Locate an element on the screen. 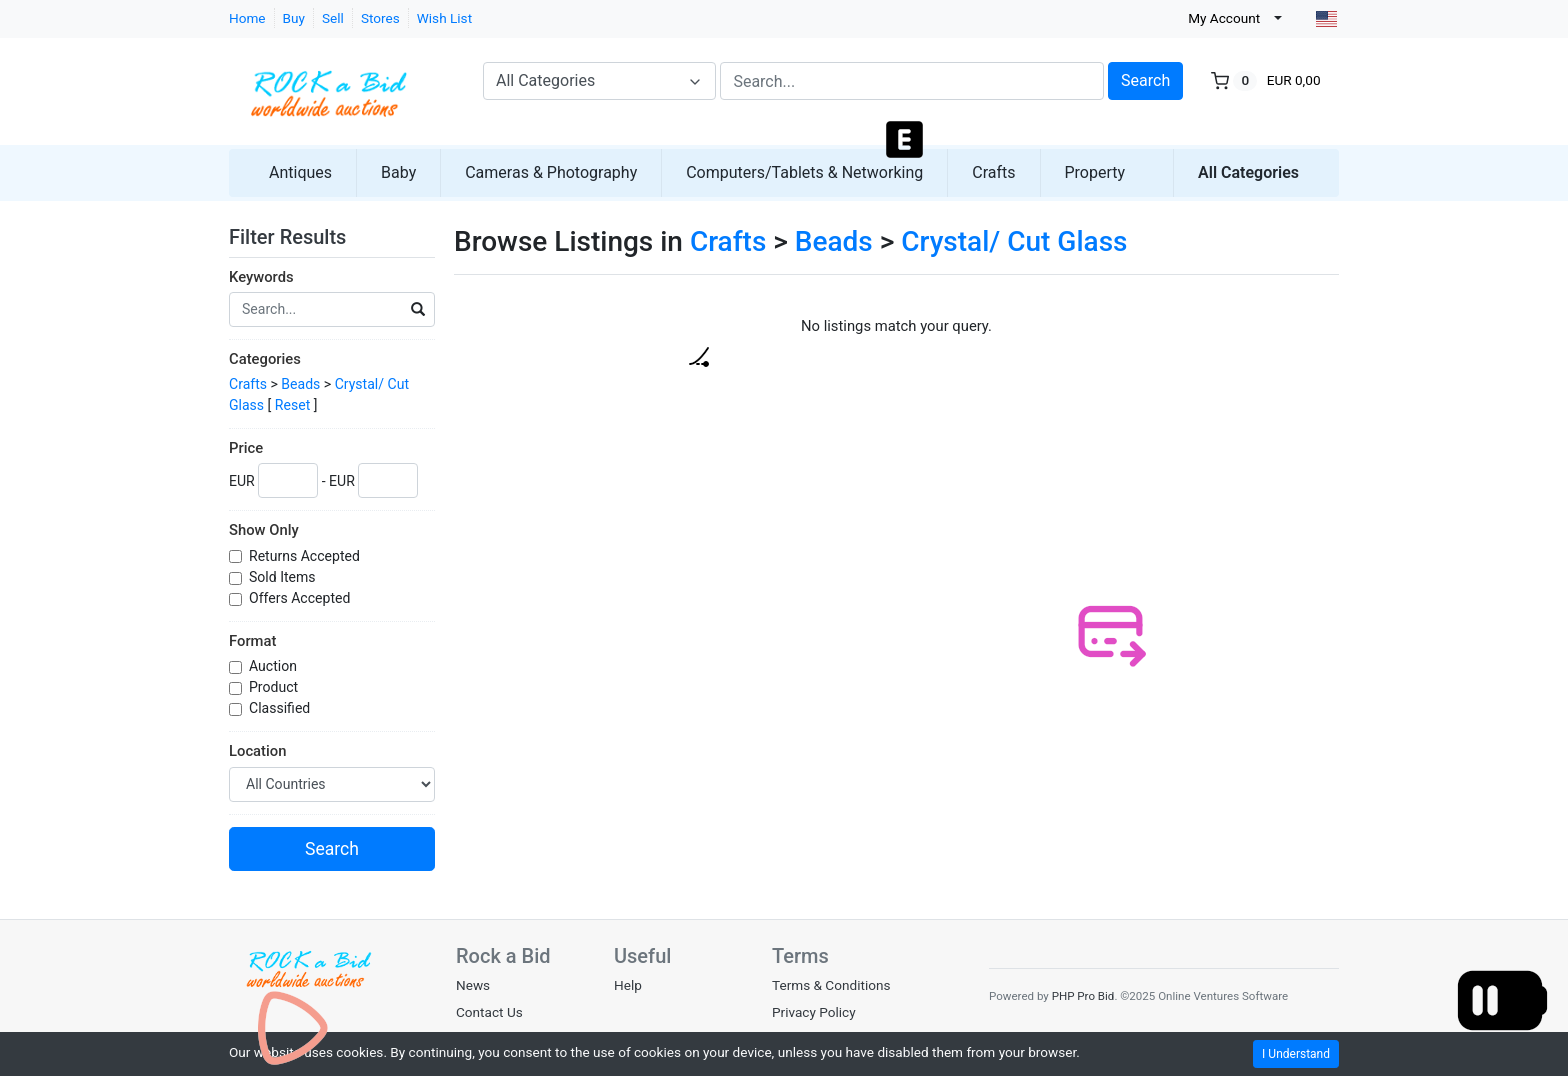 This screenshot has height=1076, width=1568. make a payment with saved card is located at coordinates (1110, 631).